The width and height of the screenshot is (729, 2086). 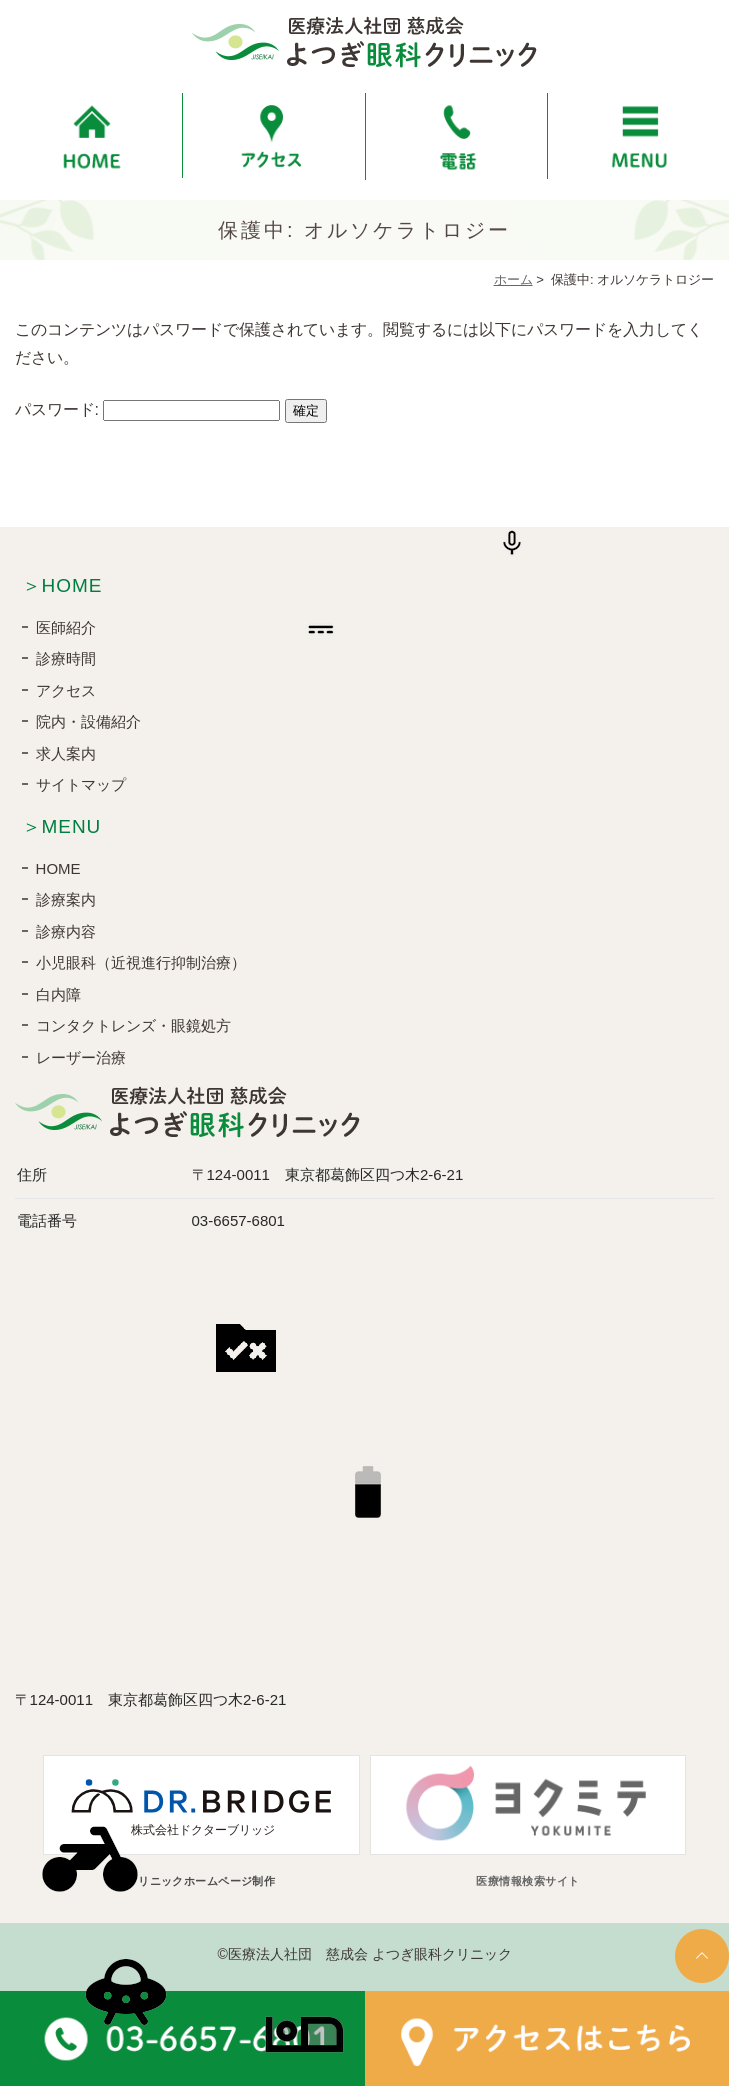 I want to click on tap to use voice input, so click(x=512, y=542).